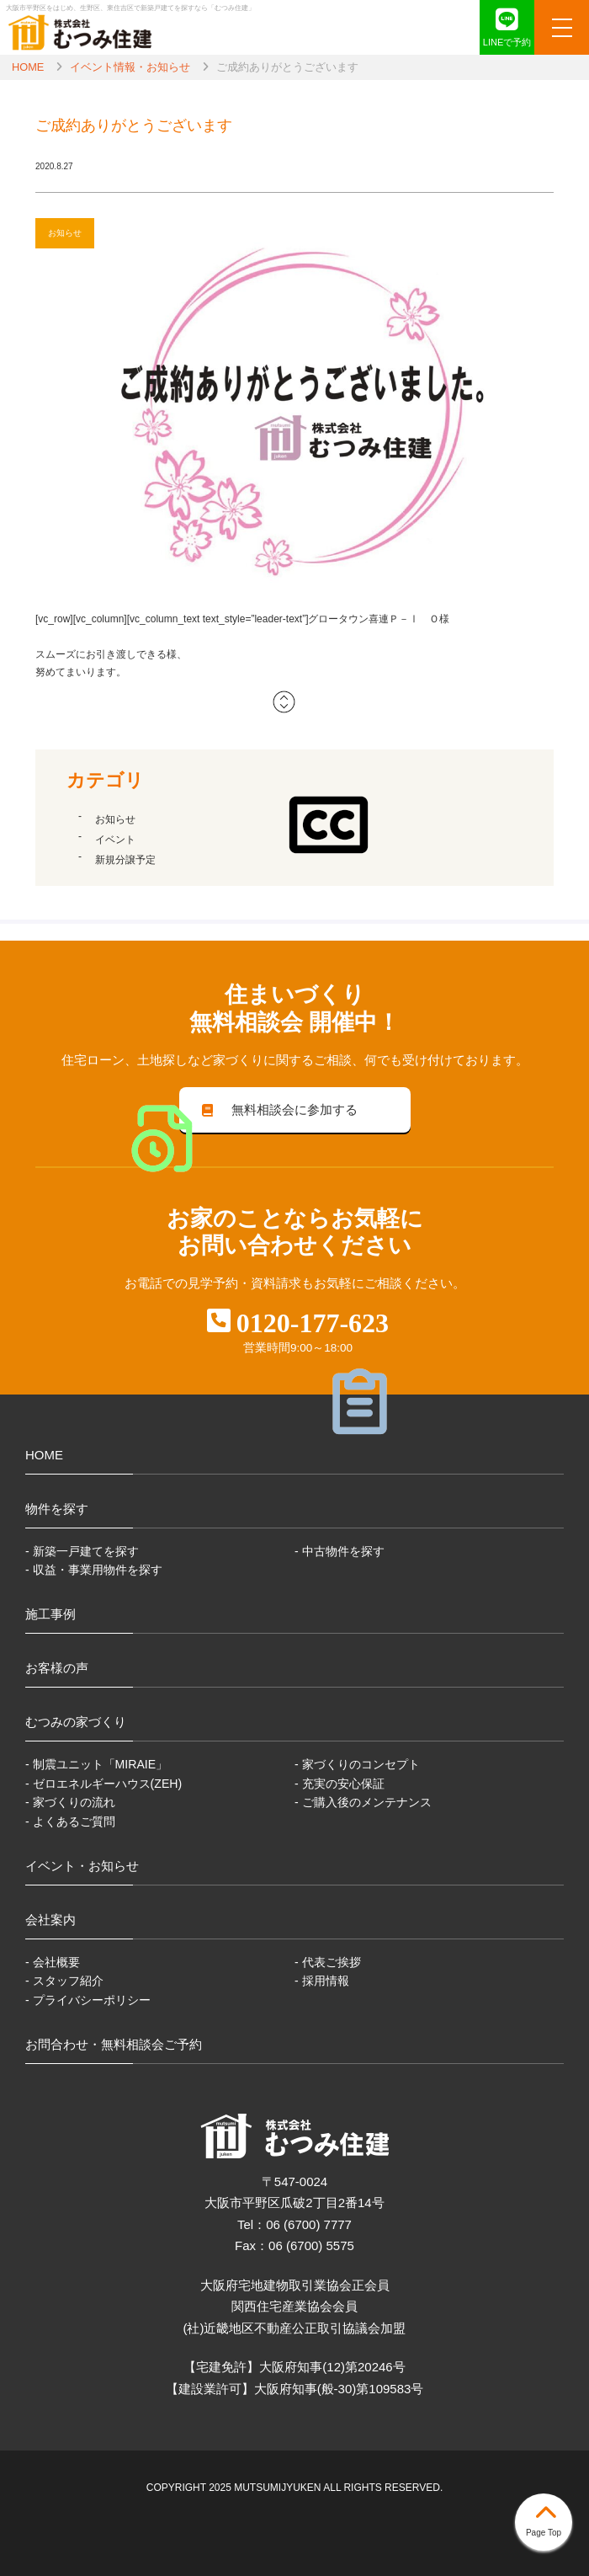  Describe the element at coordinates (328, 824) in the screenshot. I see `enable closed captions for video content` at that location.